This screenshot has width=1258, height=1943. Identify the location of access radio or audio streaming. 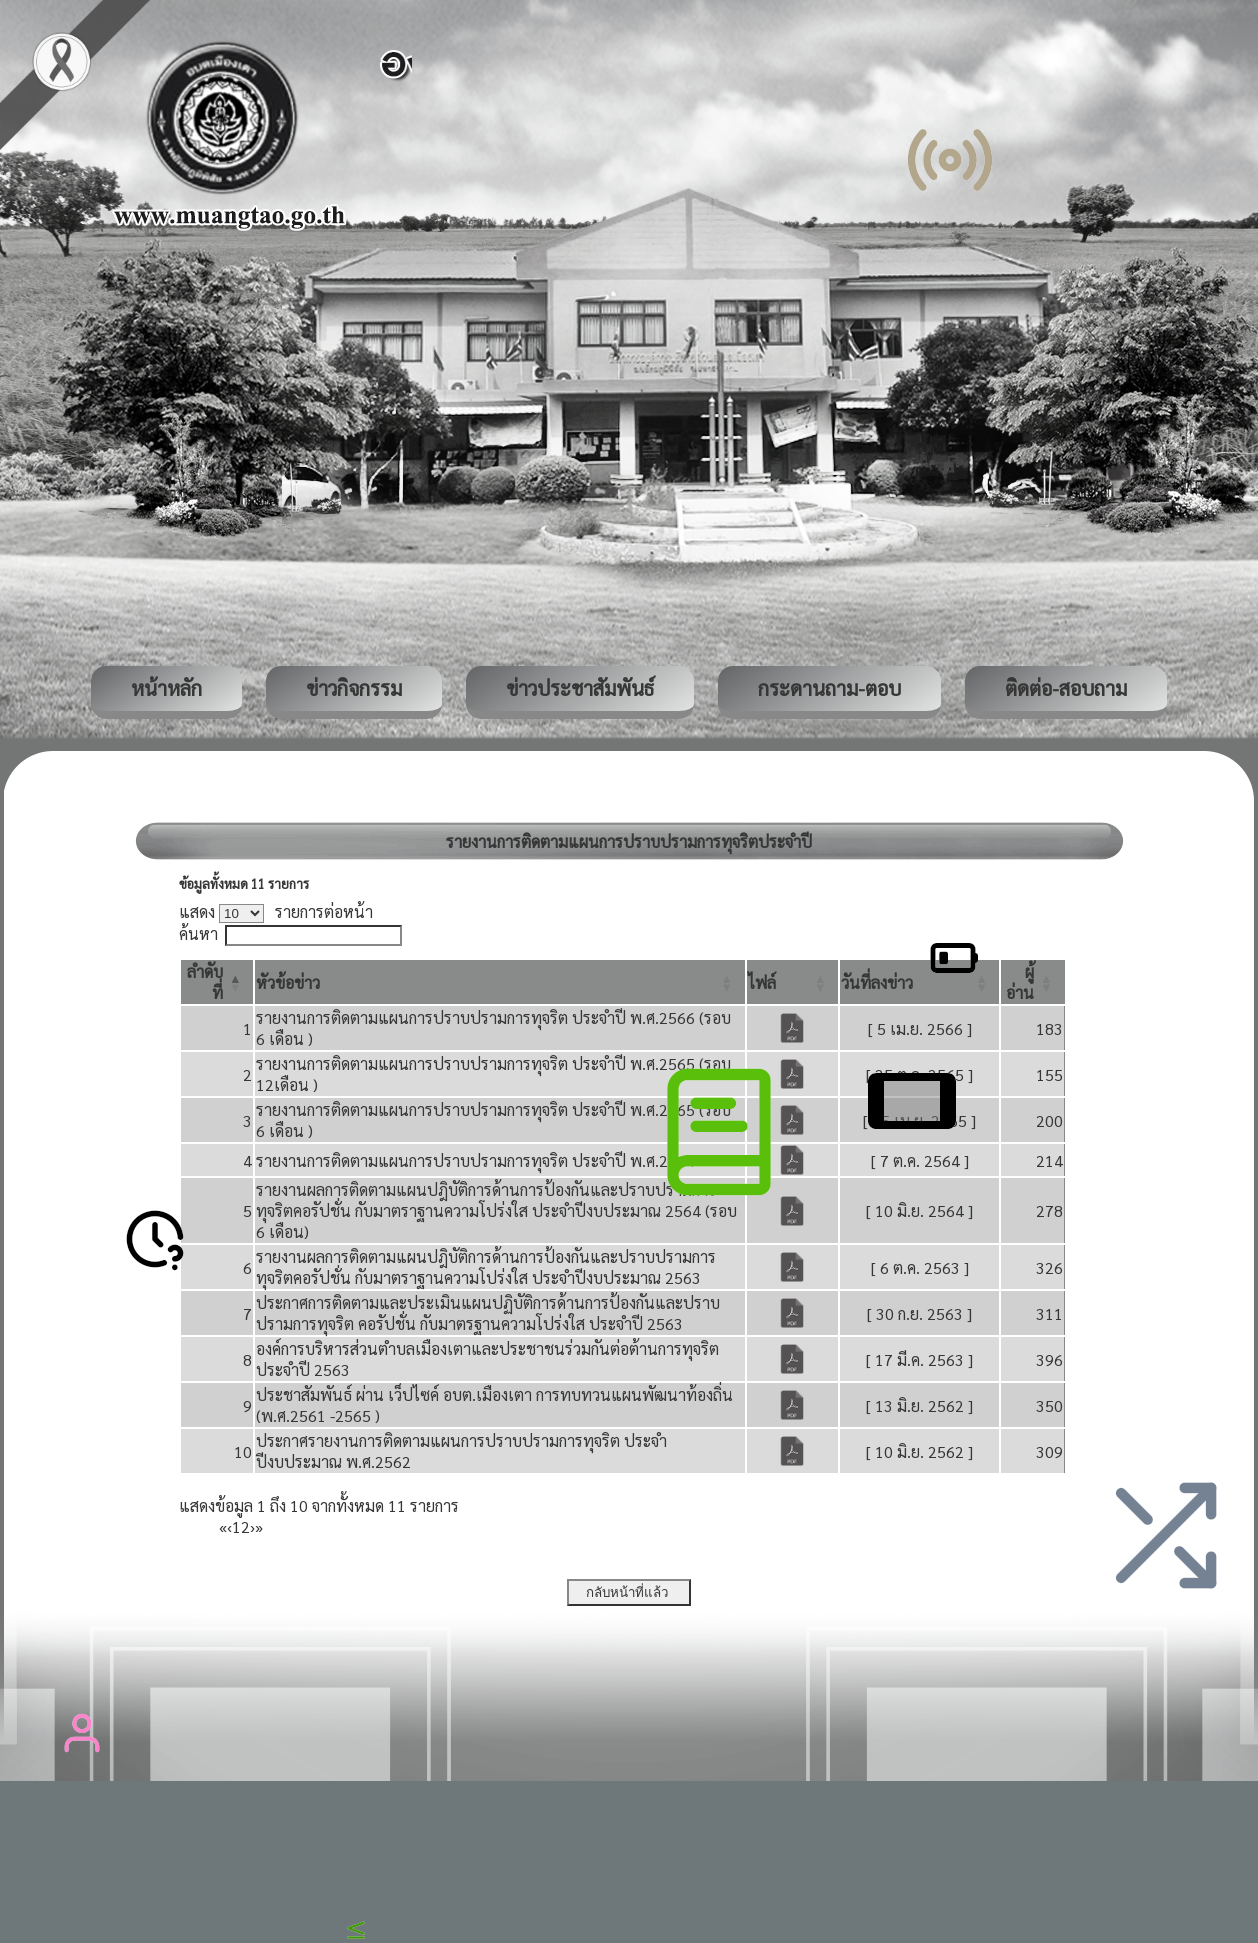
(950, 160).